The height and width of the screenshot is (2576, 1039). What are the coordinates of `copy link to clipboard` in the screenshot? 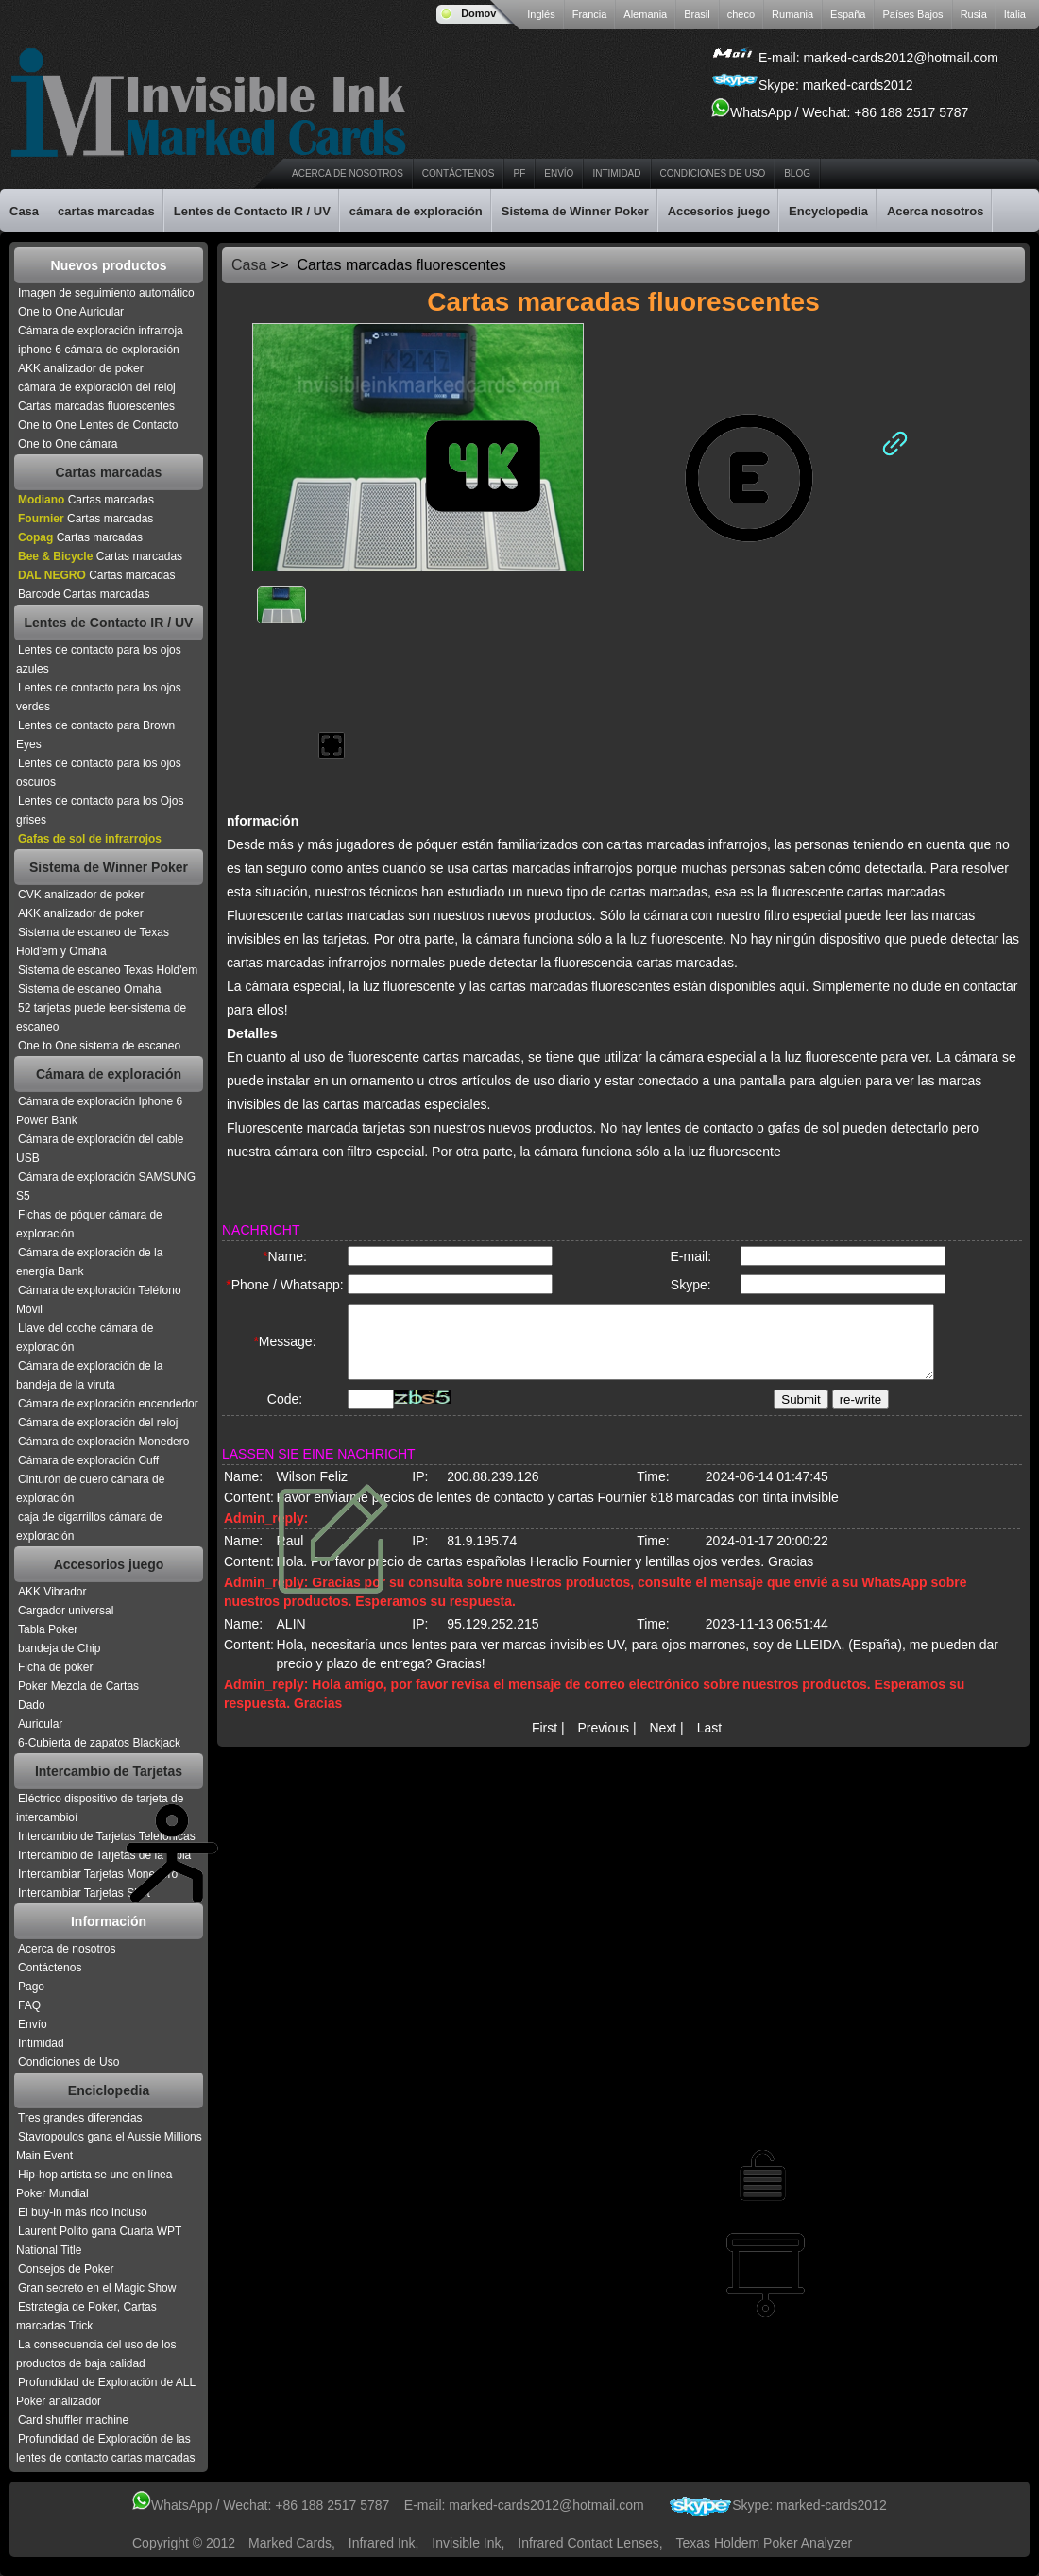 It's located at (894, 443).